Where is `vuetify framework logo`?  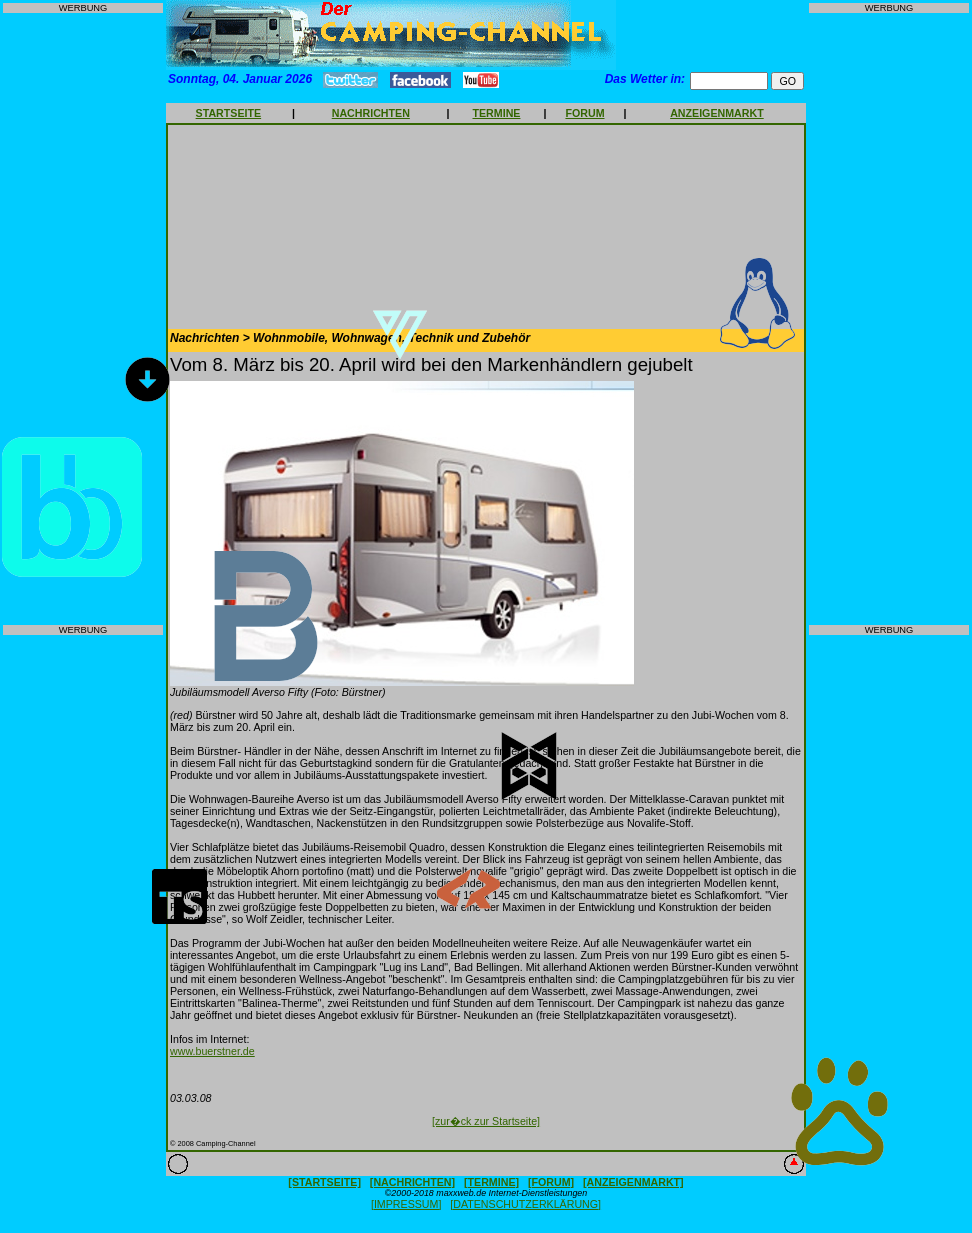 vuetify framework logo is located at coordinates (400, 335).